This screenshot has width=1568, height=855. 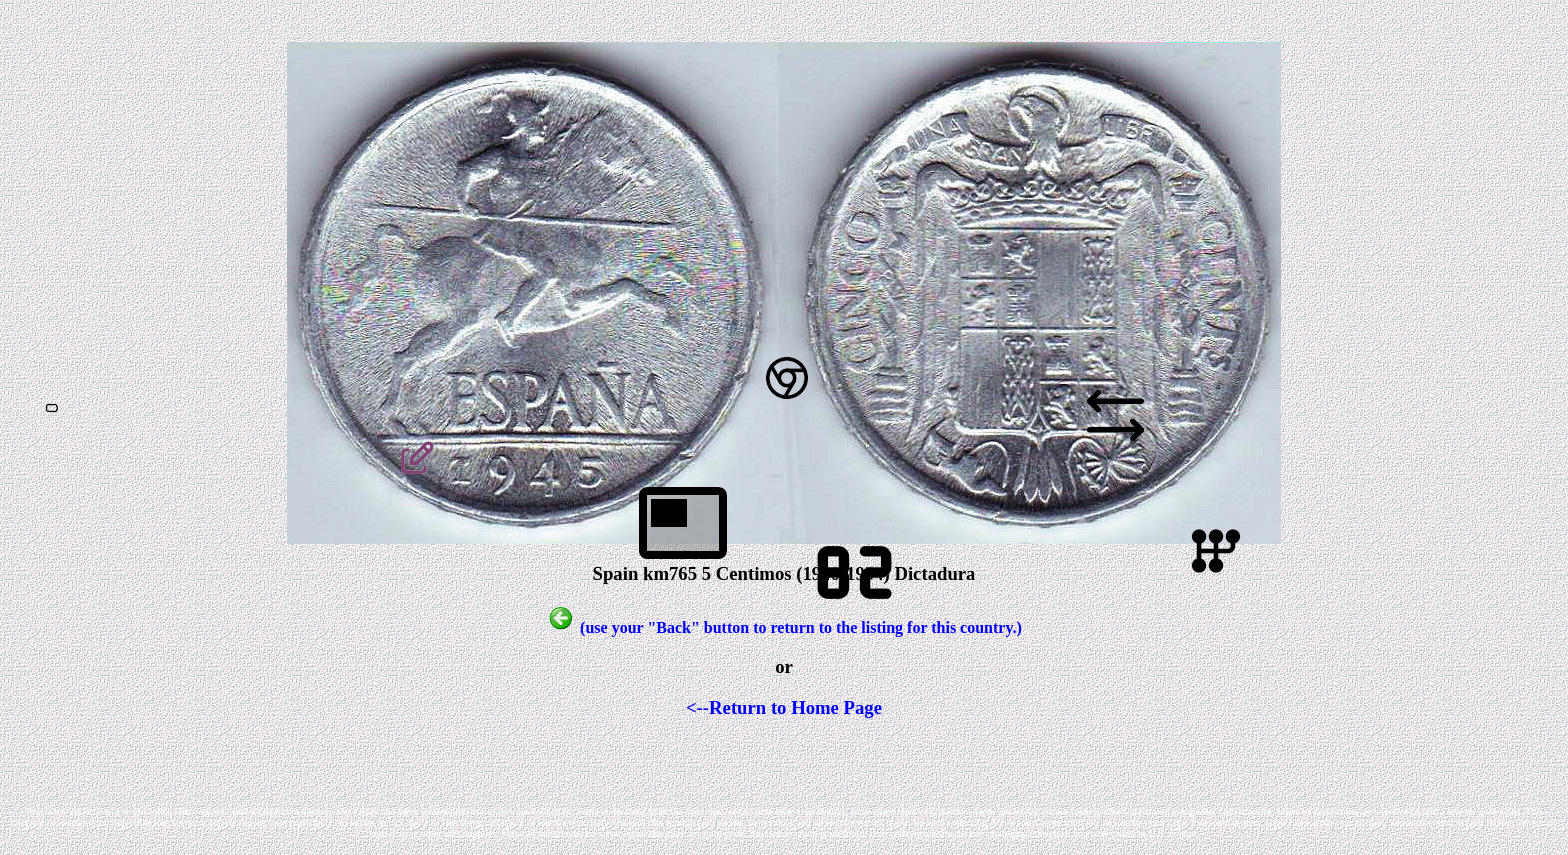 What do you see at coordinates (416, 458) in the screenshot?
I see `edit this item` at bounding box center [416, 458].